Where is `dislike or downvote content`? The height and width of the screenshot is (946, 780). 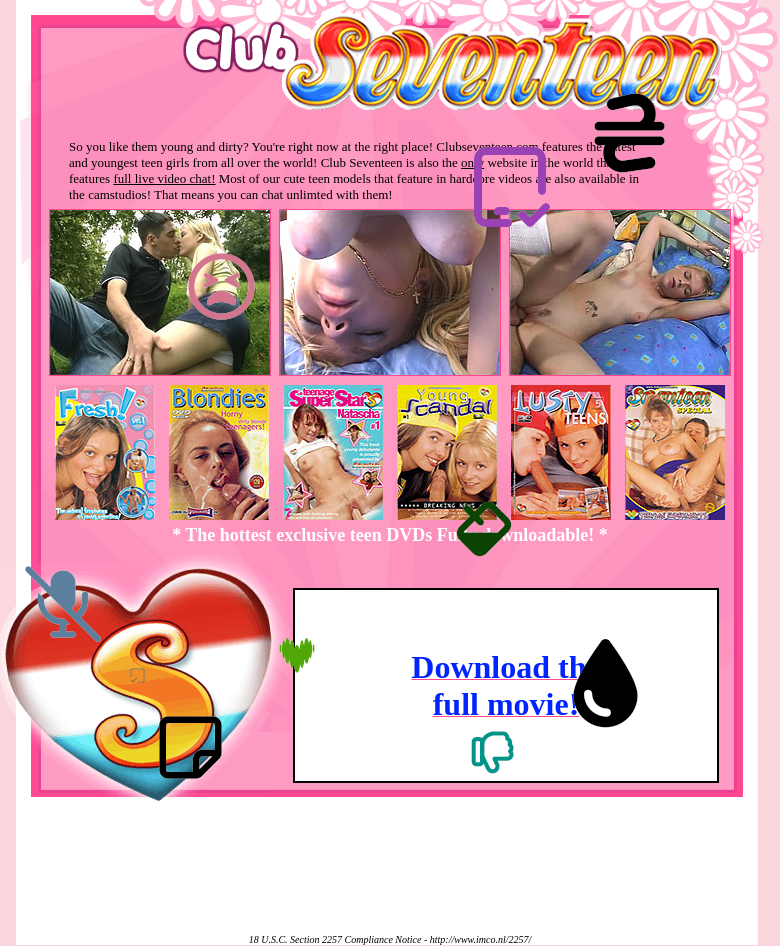
dislike or downvote content is located at coordinates (494, 751).